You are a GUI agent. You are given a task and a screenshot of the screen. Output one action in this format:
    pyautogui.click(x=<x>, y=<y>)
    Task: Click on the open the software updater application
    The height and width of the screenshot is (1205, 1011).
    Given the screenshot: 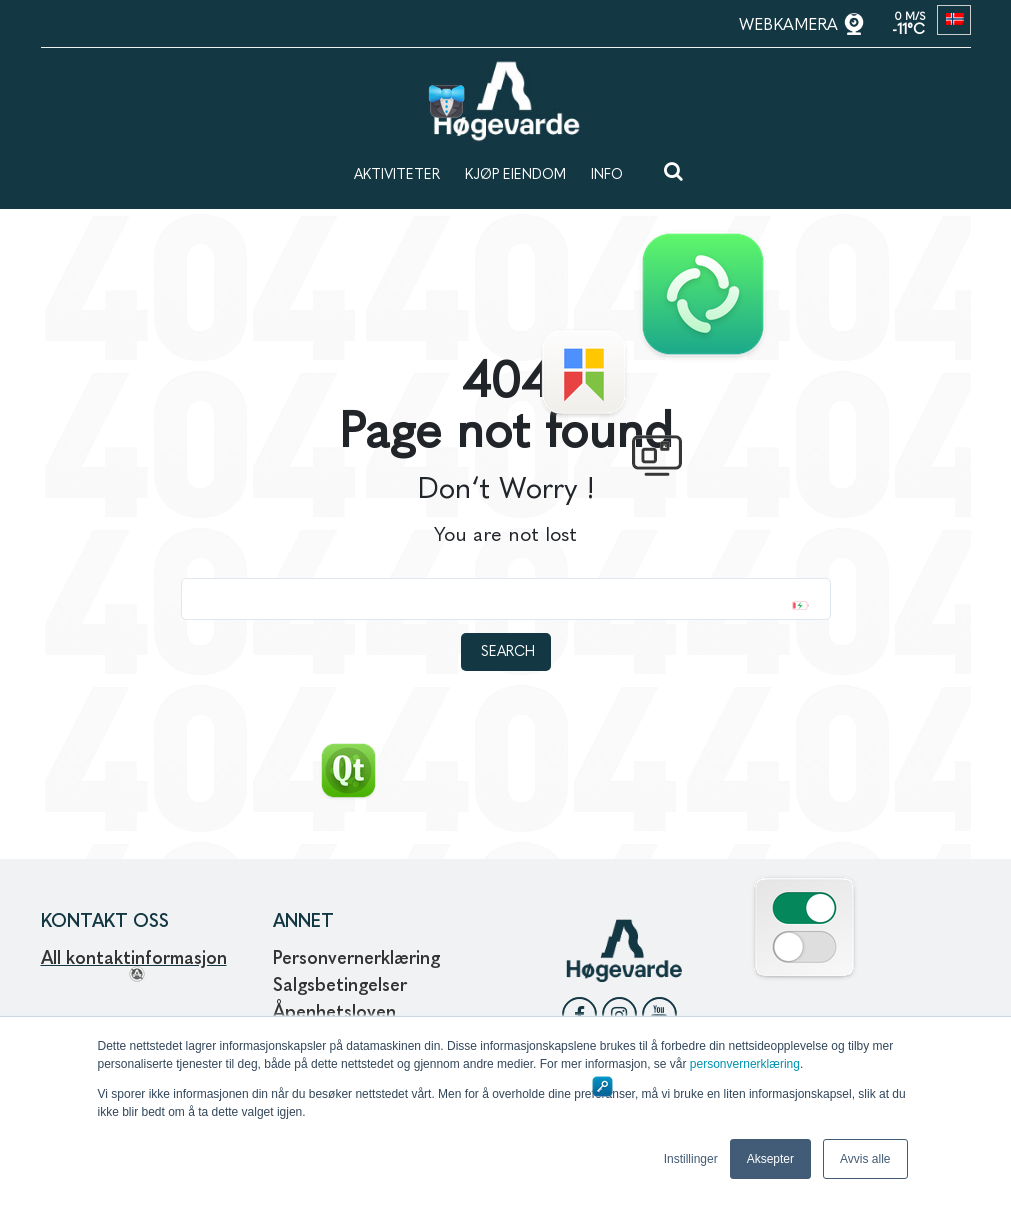 What is the action you would take?
    pyautogui.click(x=137, y=974)
    